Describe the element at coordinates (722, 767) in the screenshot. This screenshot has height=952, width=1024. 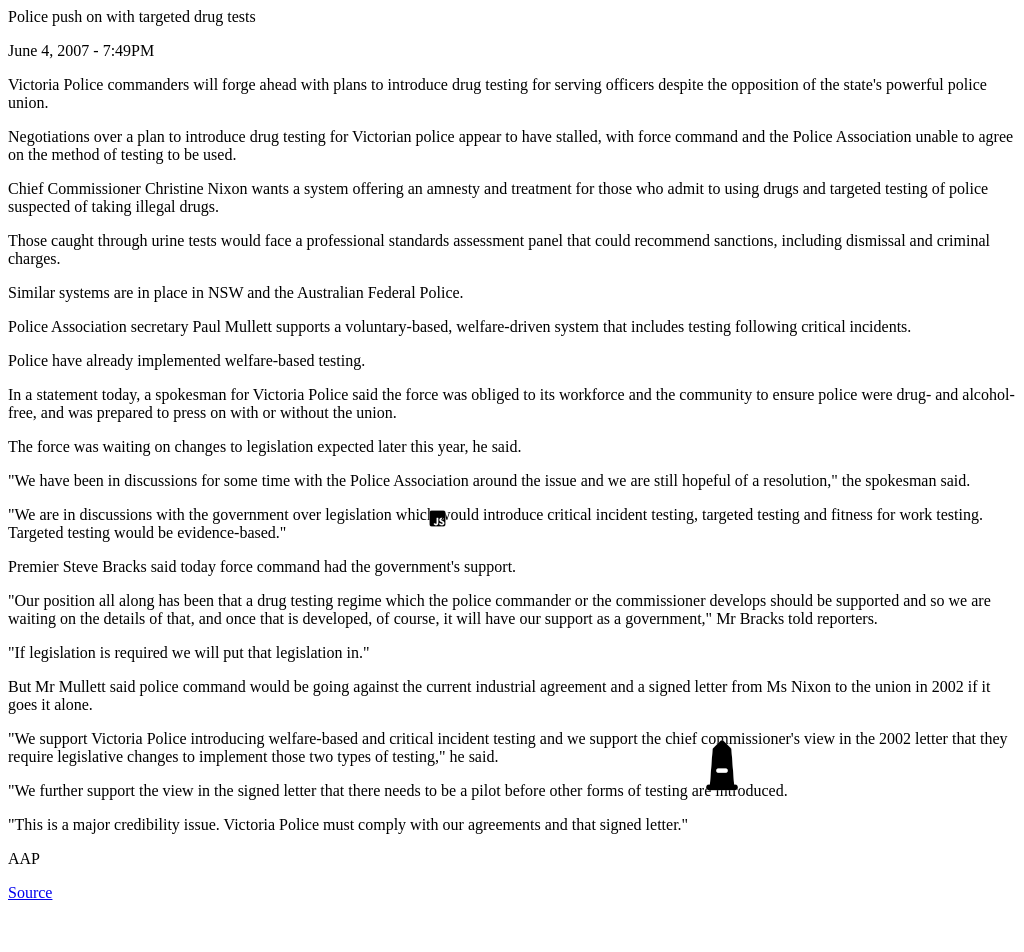
I see `view monuments or landmarks nearby` at that location.